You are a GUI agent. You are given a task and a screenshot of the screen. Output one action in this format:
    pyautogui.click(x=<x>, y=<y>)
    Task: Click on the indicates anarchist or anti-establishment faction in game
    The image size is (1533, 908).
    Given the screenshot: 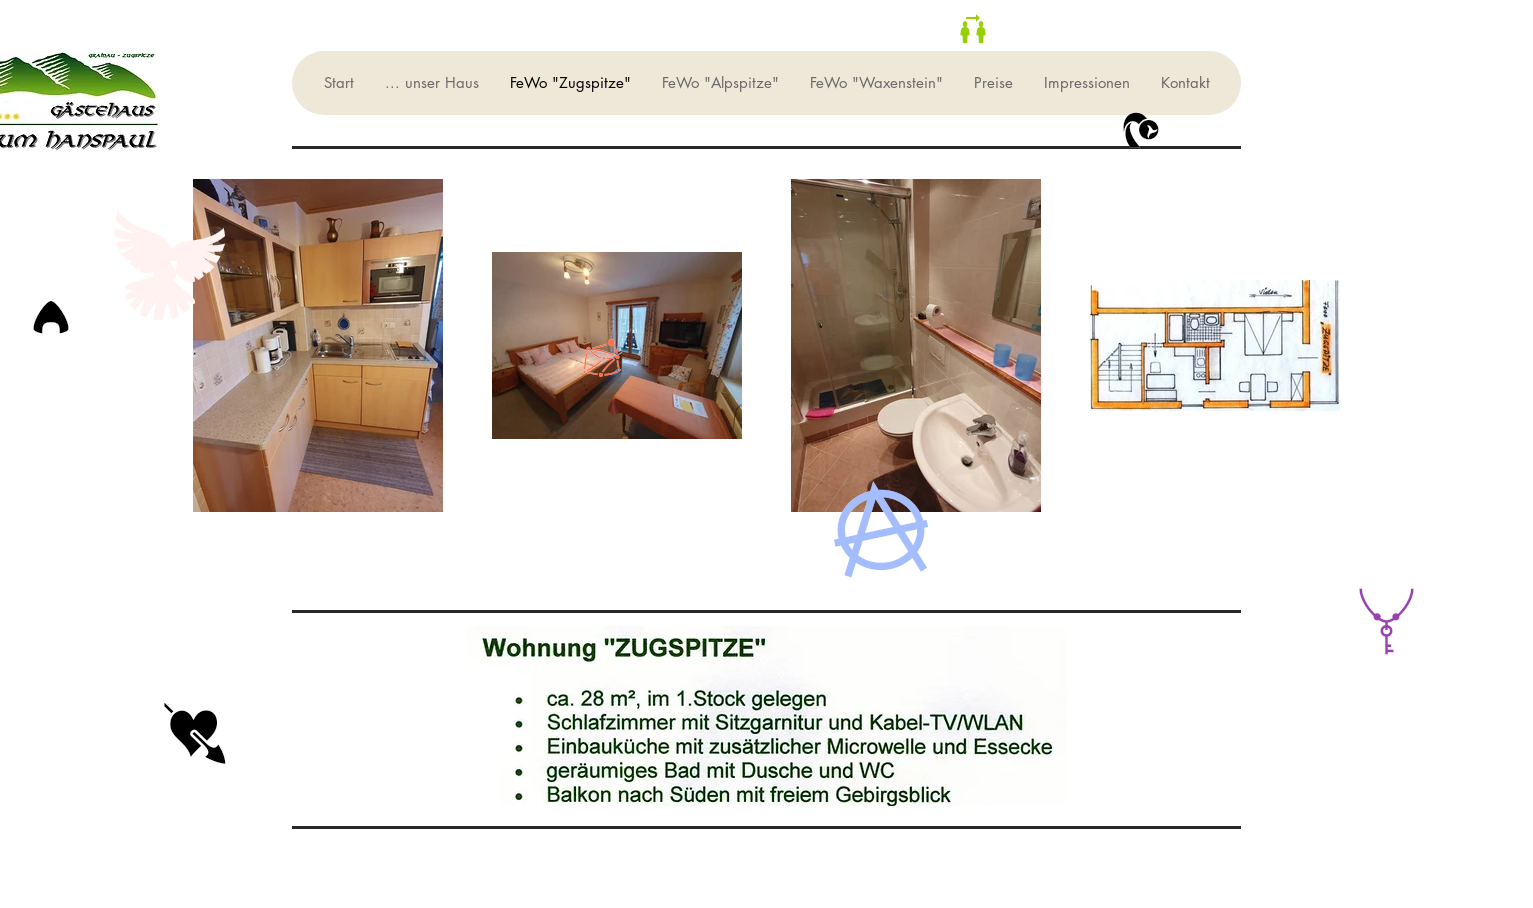 What is the action you would take?
    pyautogui.click(x=881, y=530)
    